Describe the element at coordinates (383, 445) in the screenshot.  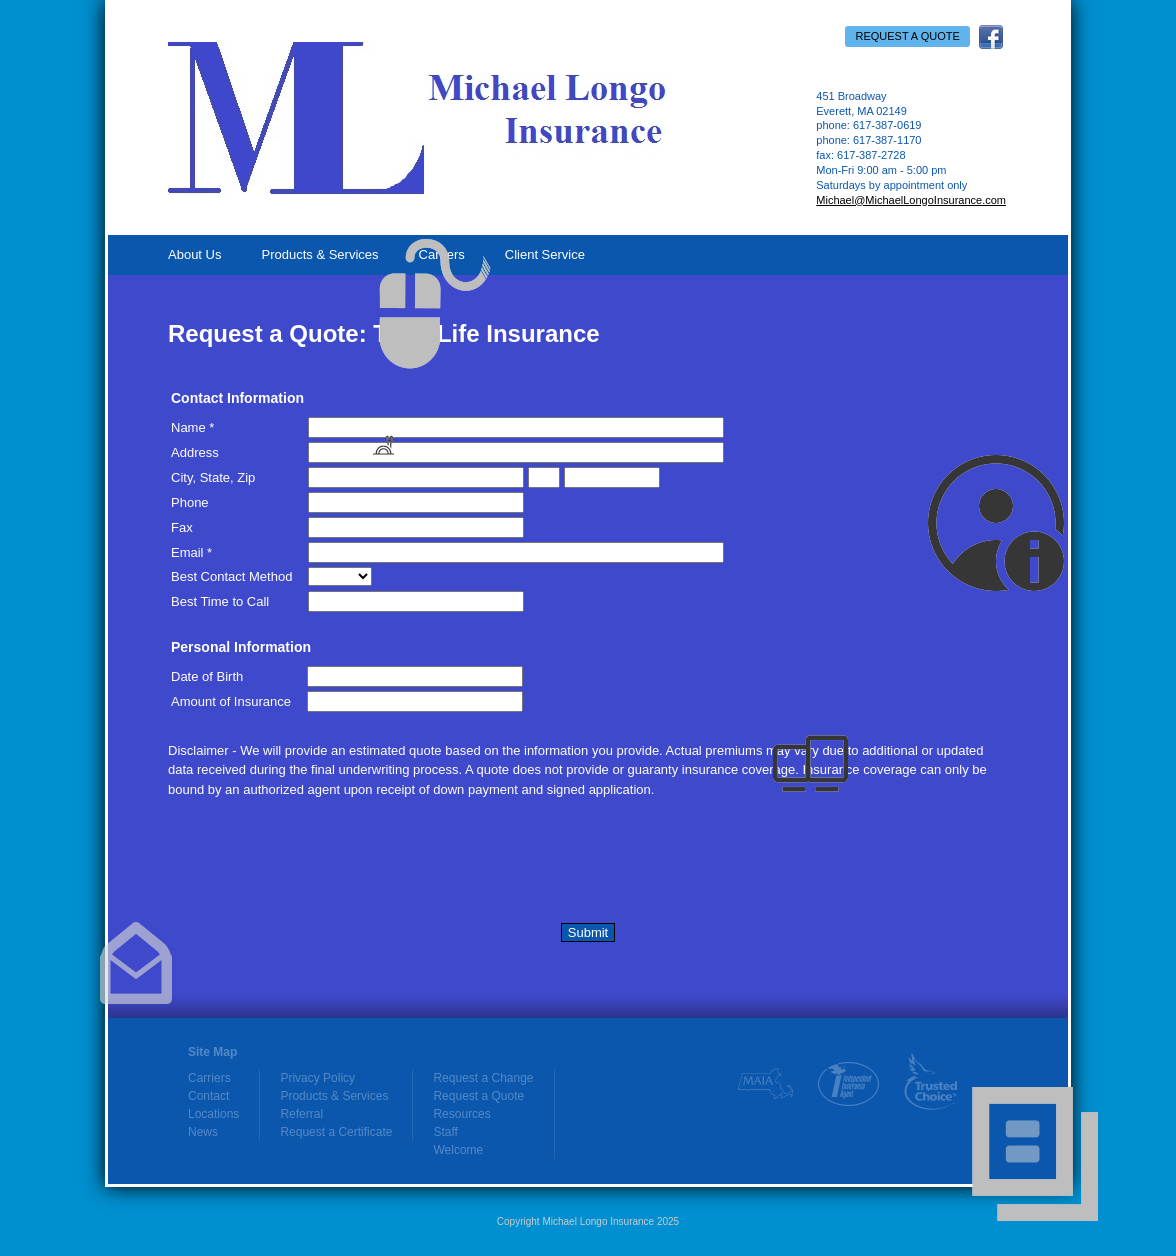
I see `access engineering or developer tools` at that location.